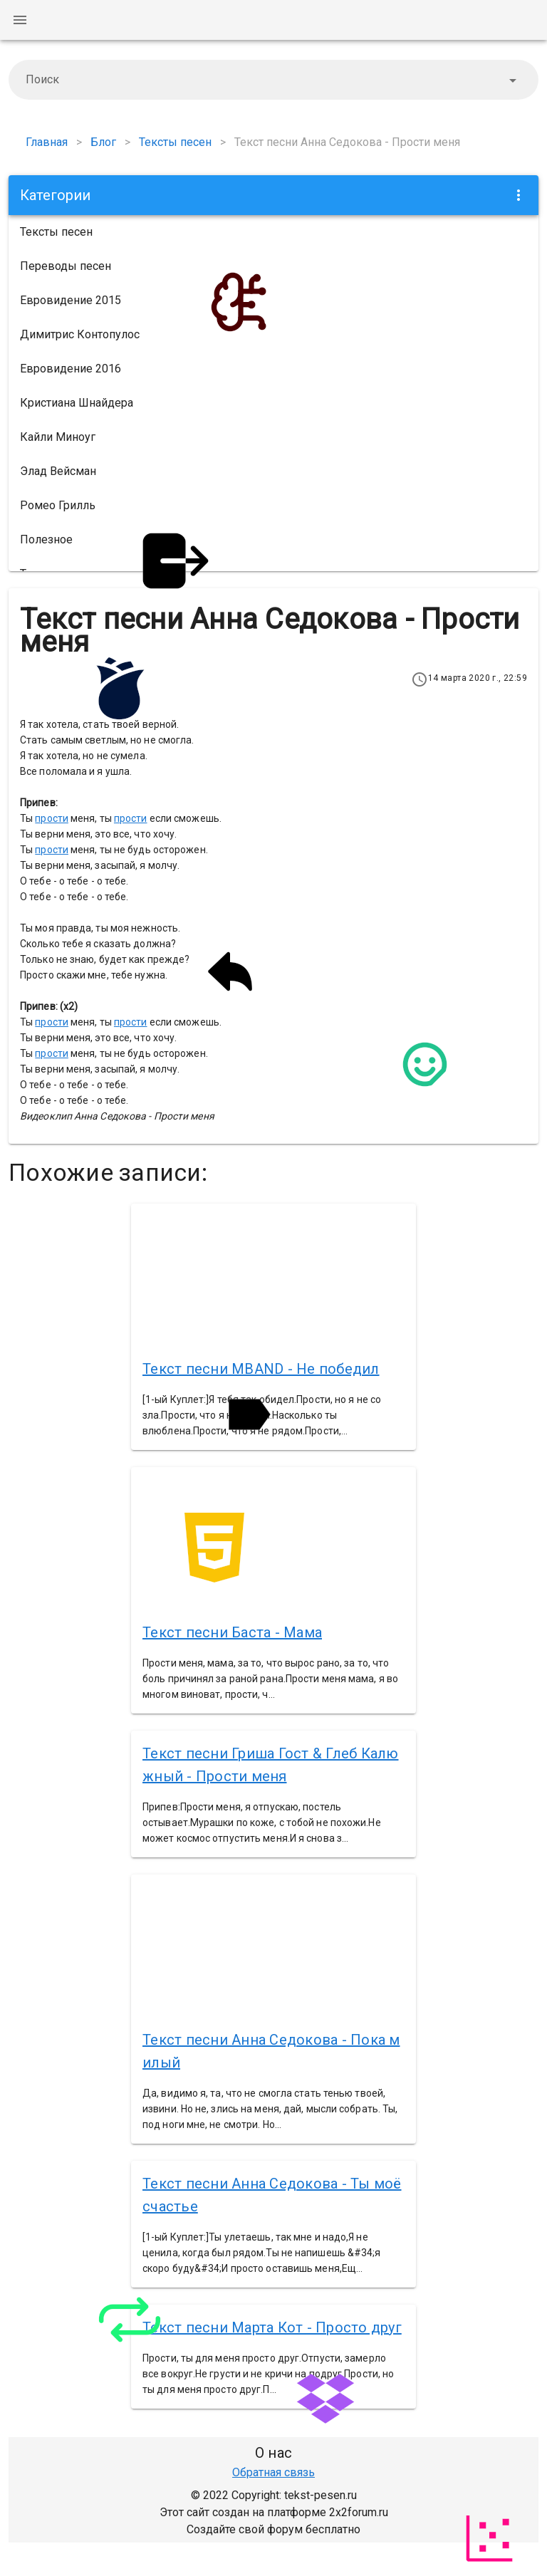 The height and width of the screenshot is (2576, 547). Describe the element at coordinates (241, 302) in the screenshot. I see `access AI or machine learning features` at that location.